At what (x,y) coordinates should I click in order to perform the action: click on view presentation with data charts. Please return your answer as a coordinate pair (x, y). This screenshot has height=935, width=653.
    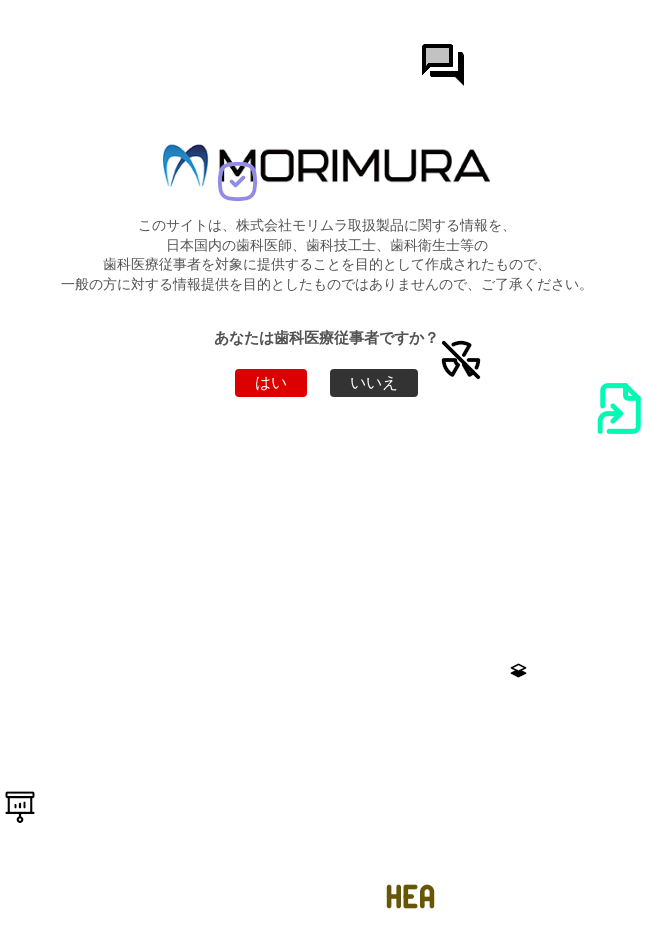
    Looking at the image, I should click on (20, 805).